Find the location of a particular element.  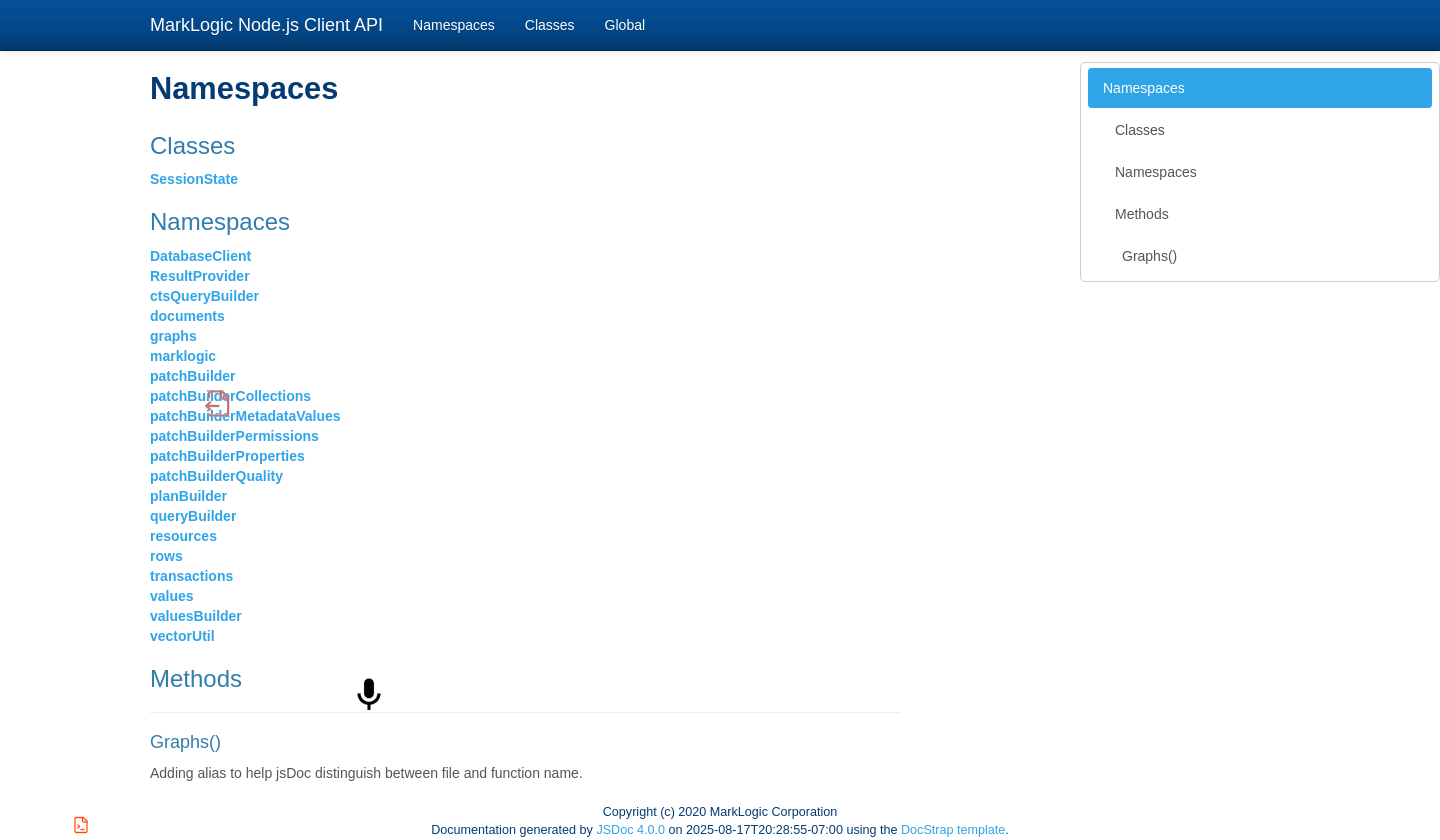

tap to start voice recording is located at coordinates (369, 695).